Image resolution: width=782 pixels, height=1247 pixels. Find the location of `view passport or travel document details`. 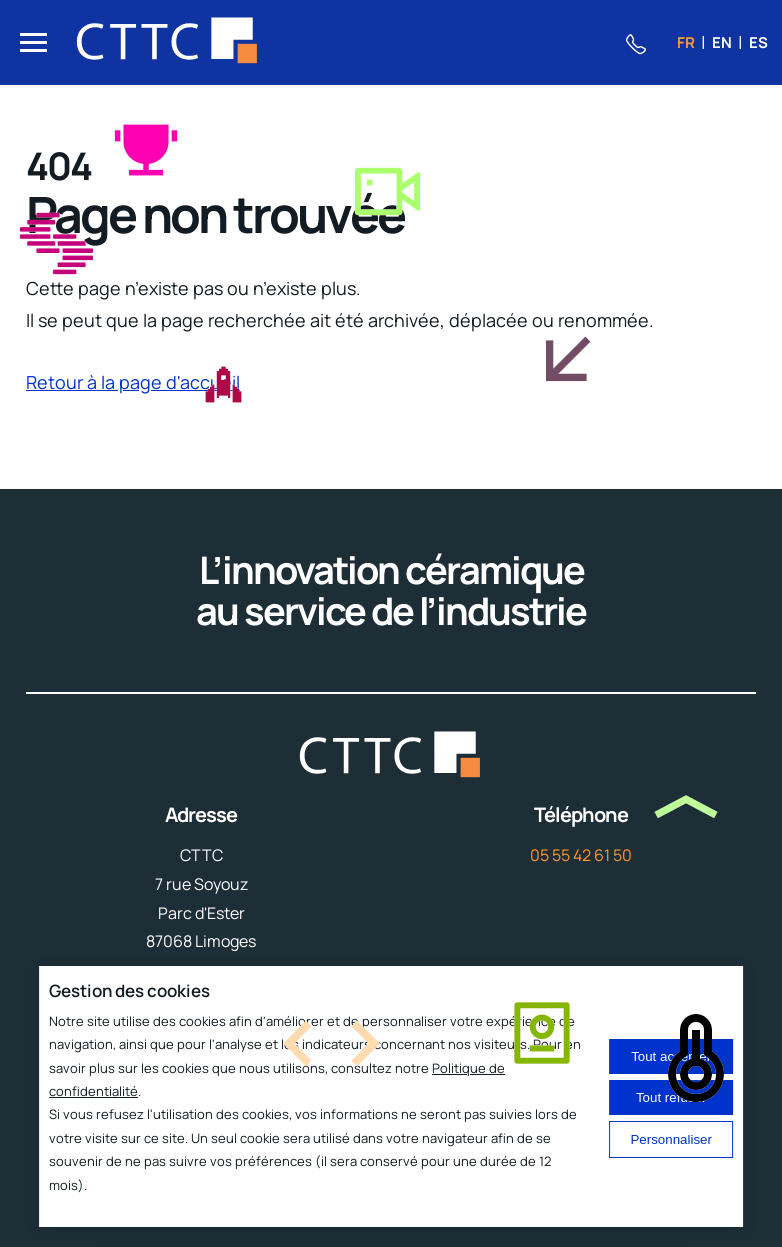

view passport or travel document details is located at coordinates (542, 1033).